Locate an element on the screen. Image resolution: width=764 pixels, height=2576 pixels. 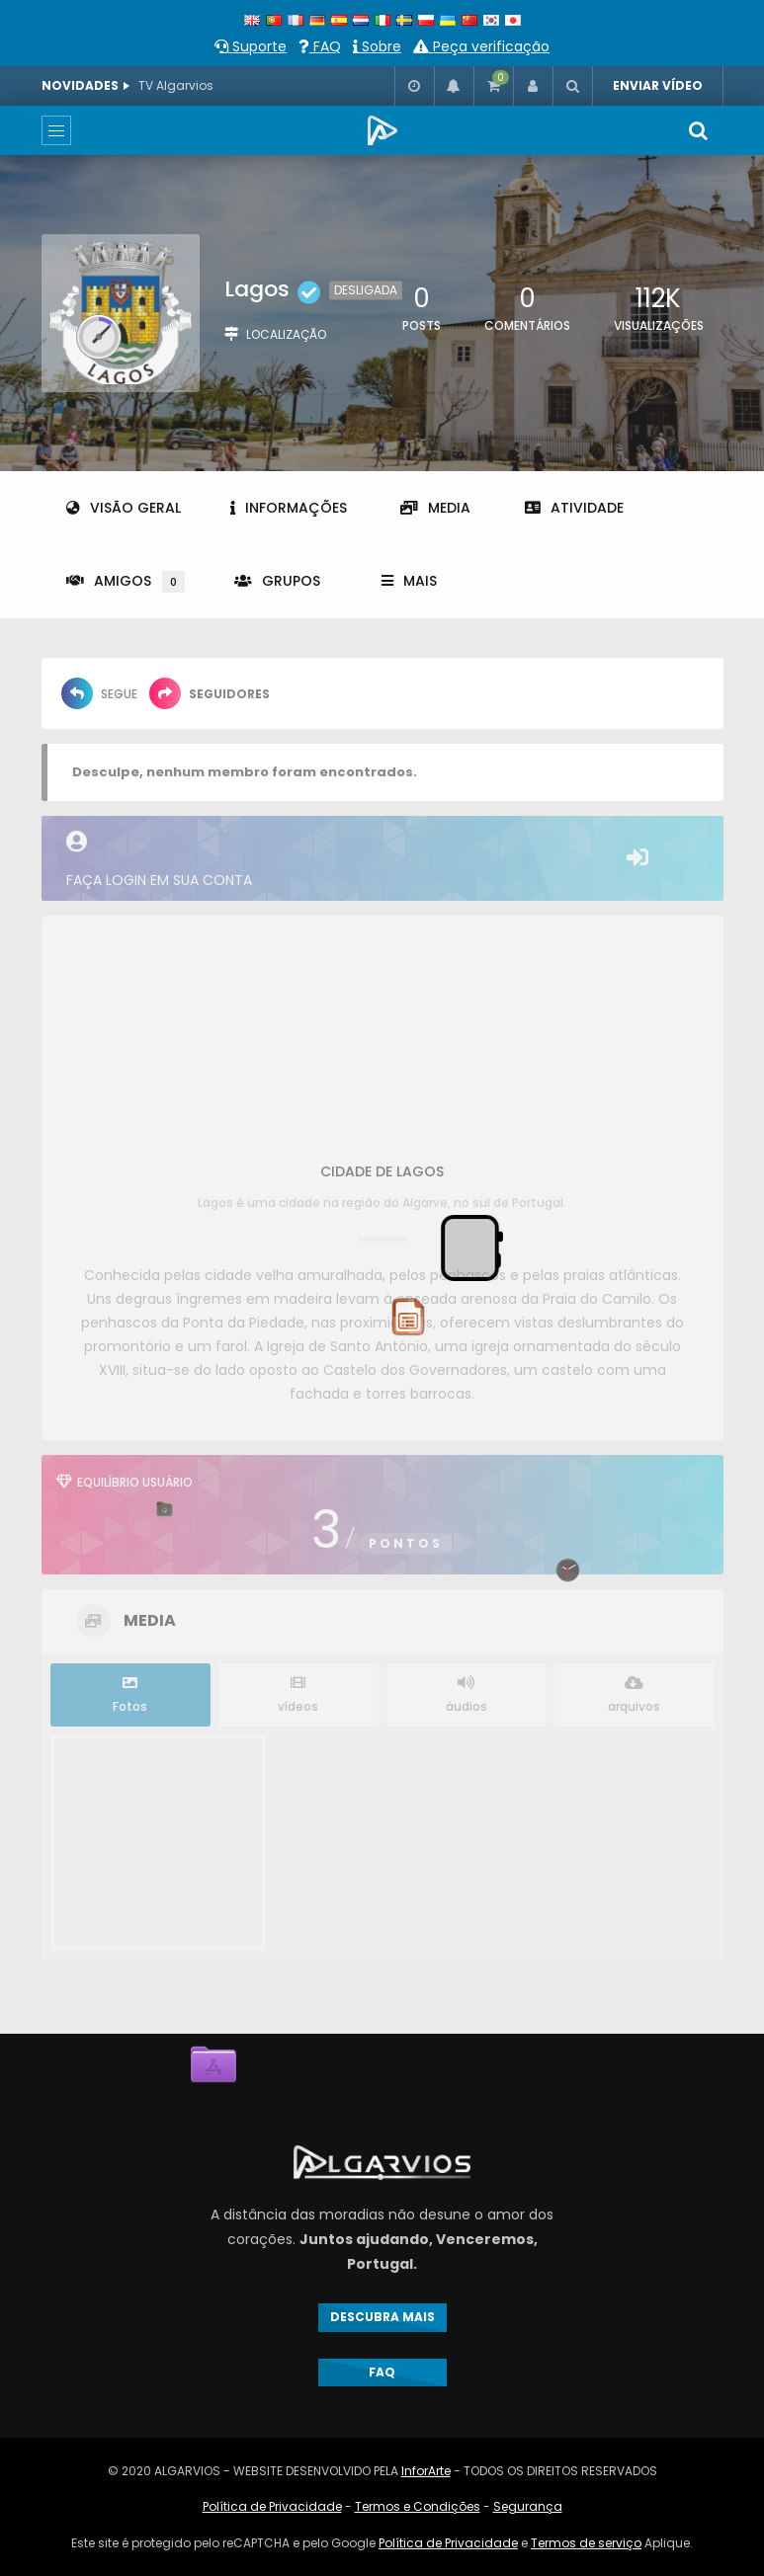
open templates folder is located at coordinates (213, 2064).